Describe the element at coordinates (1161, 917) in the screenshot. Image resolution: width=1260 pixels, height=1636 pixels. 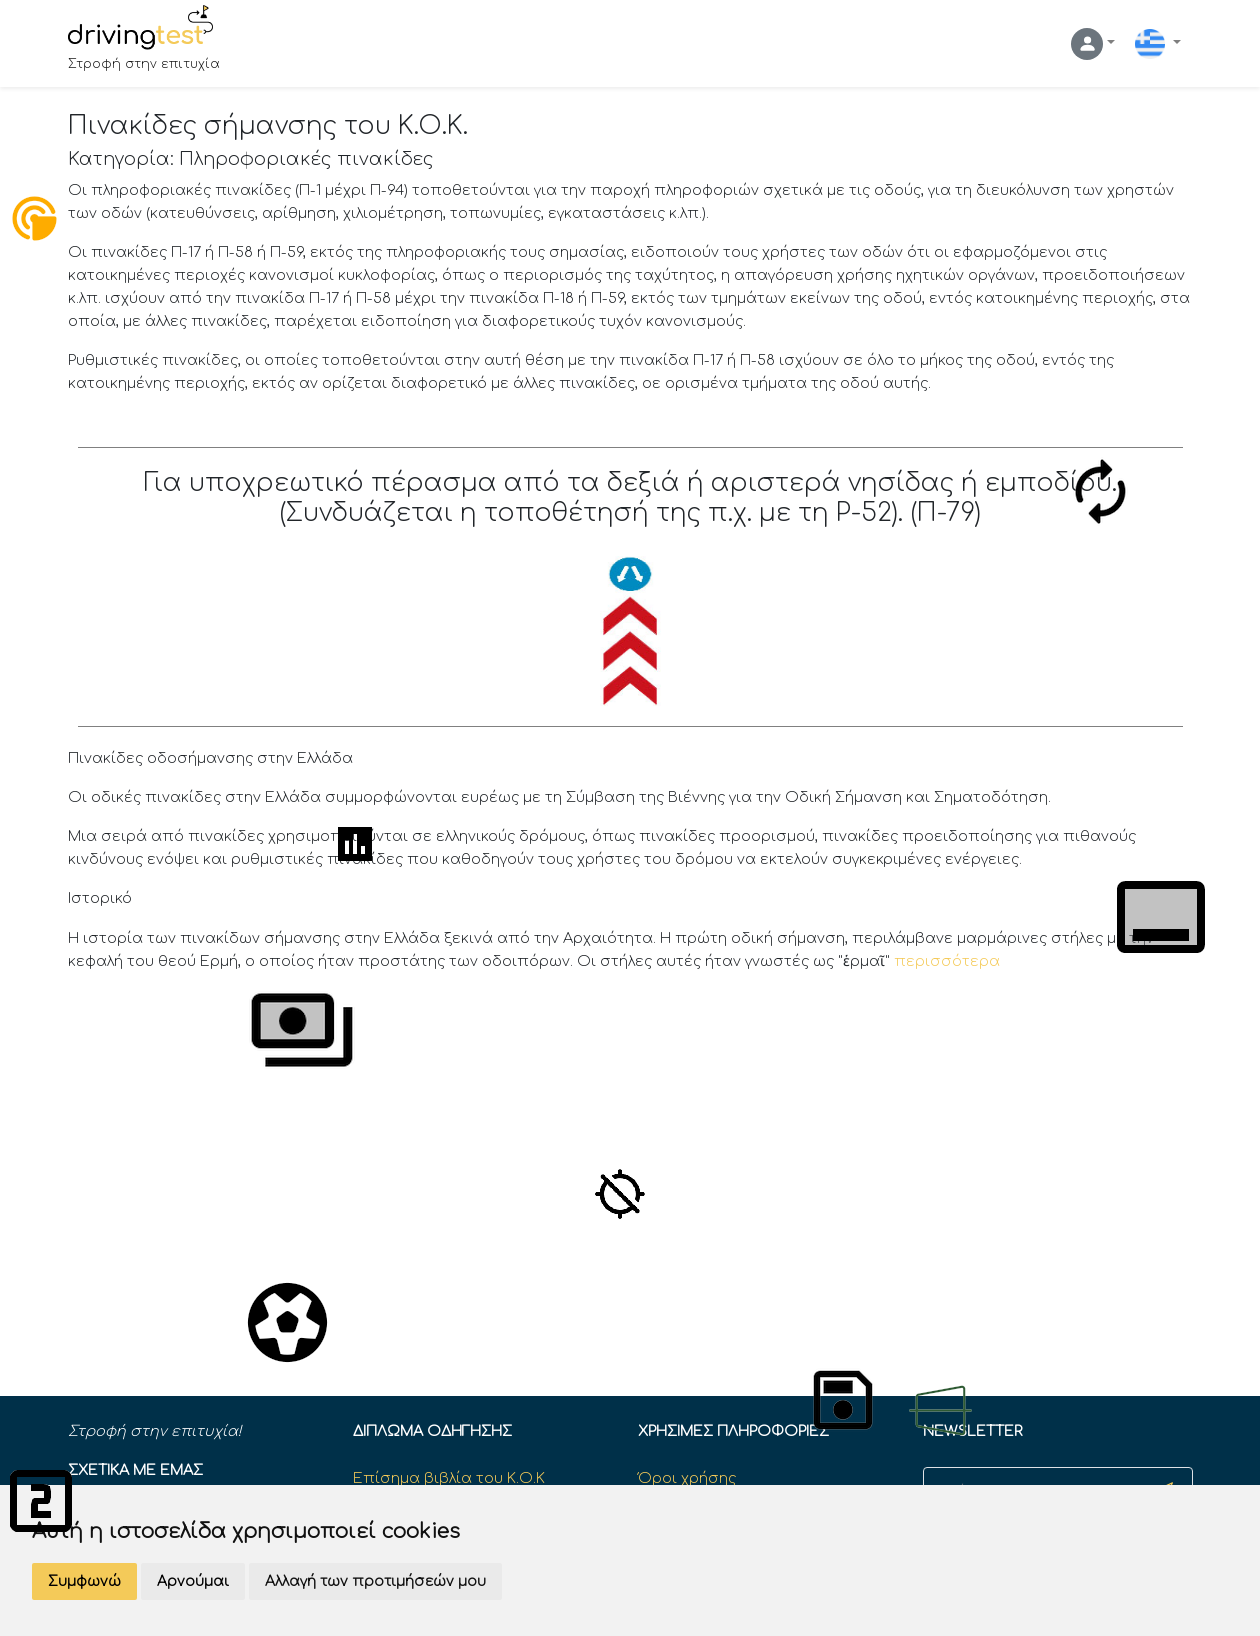
I see `access video player controls or captions` at that location.